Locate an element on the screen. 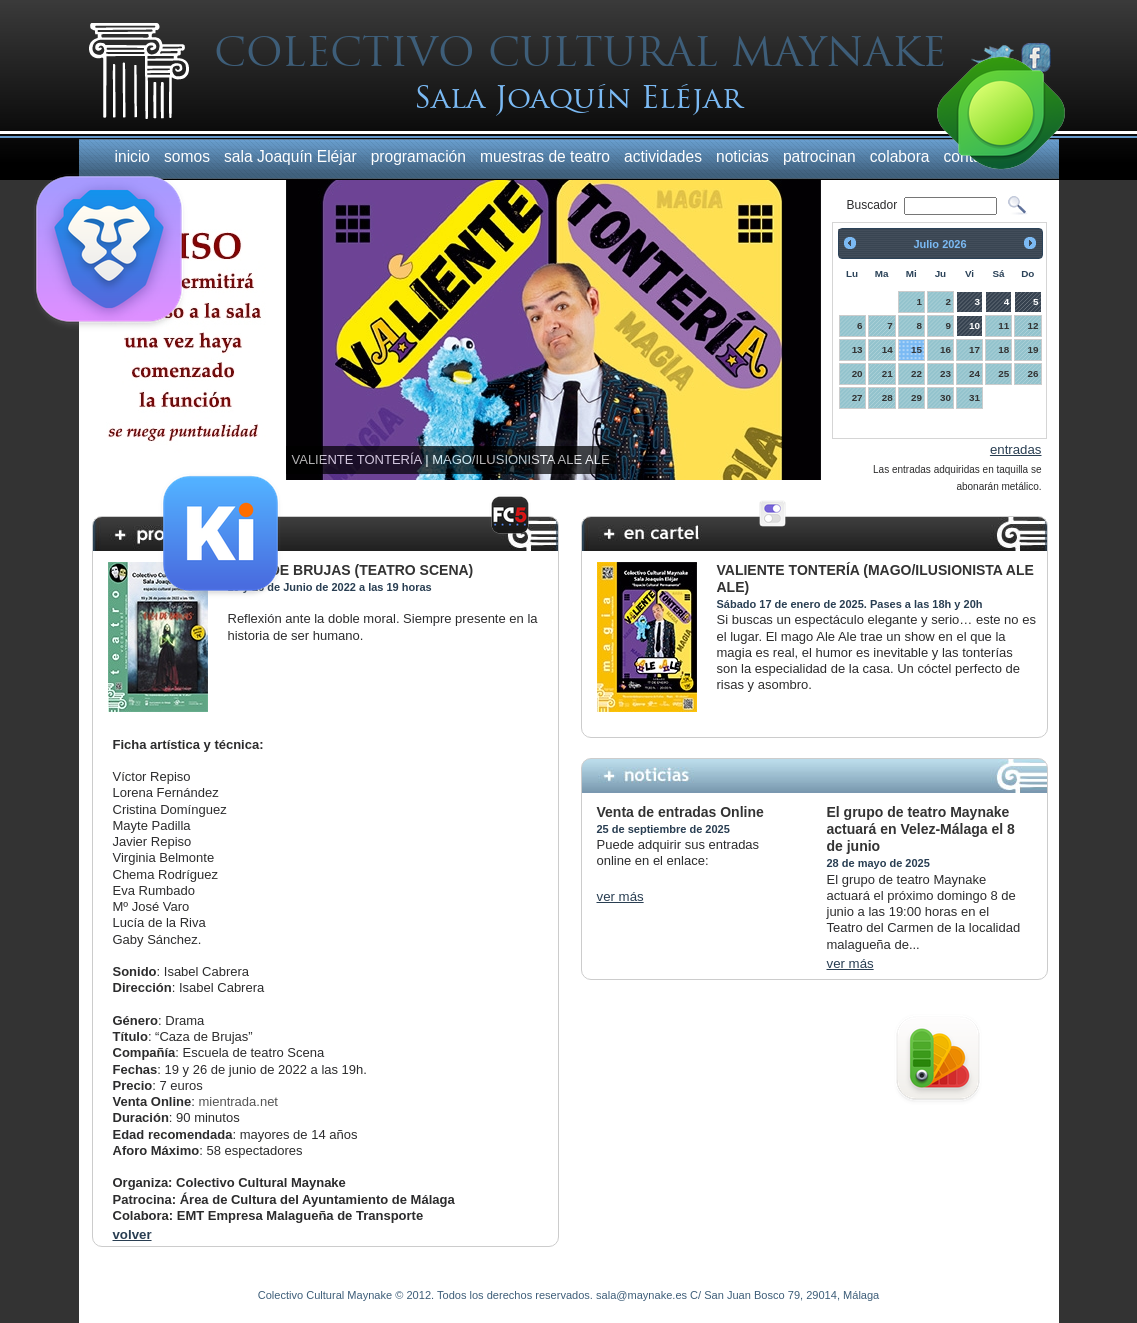 This screenshot has width=1137, height=1323. launch far cry 5 game is located at coordinates (510, 515).